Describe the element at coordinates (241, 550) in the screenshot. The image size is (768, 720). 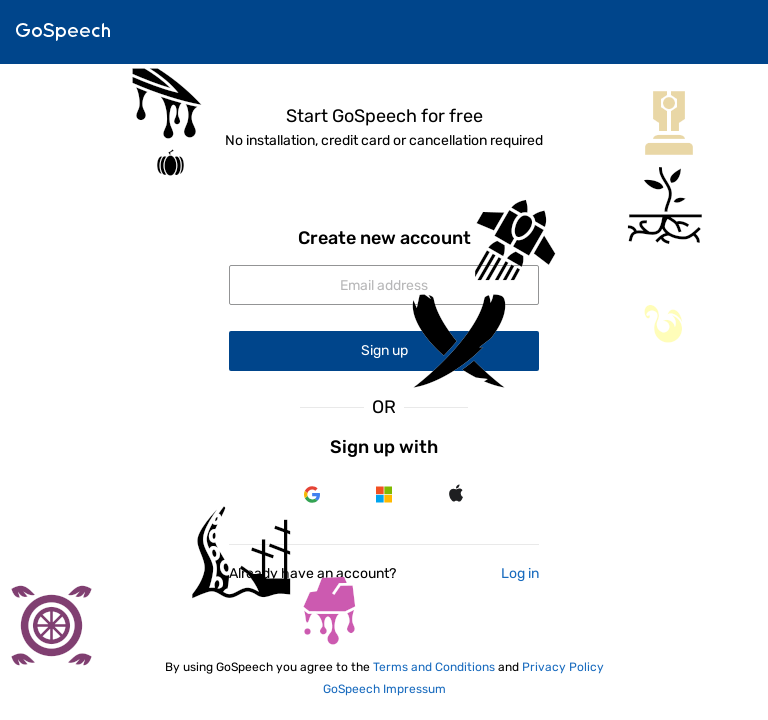
I see `sea monster encounter or kraken attack event` at that location.